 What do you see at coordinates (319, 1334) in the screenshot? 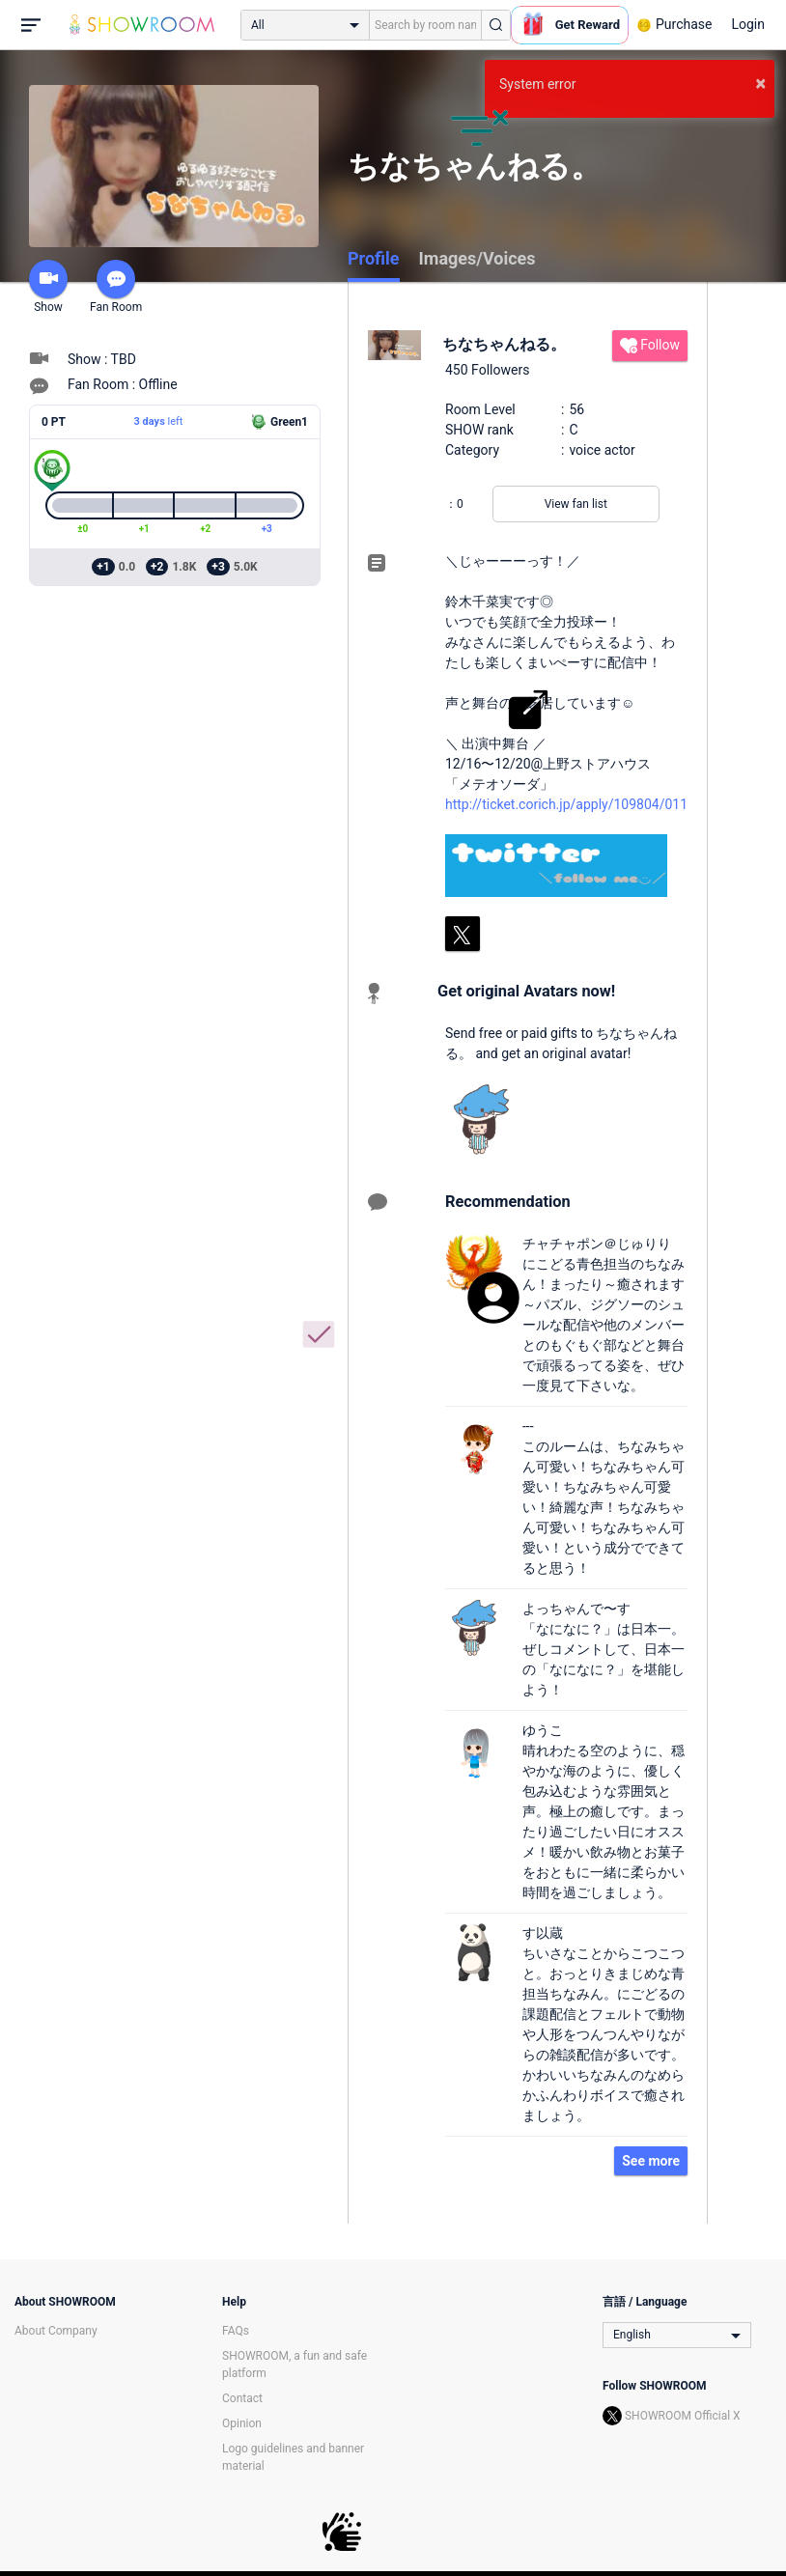
I see `confirm or submit an action` at bounding box center [319, 1334].